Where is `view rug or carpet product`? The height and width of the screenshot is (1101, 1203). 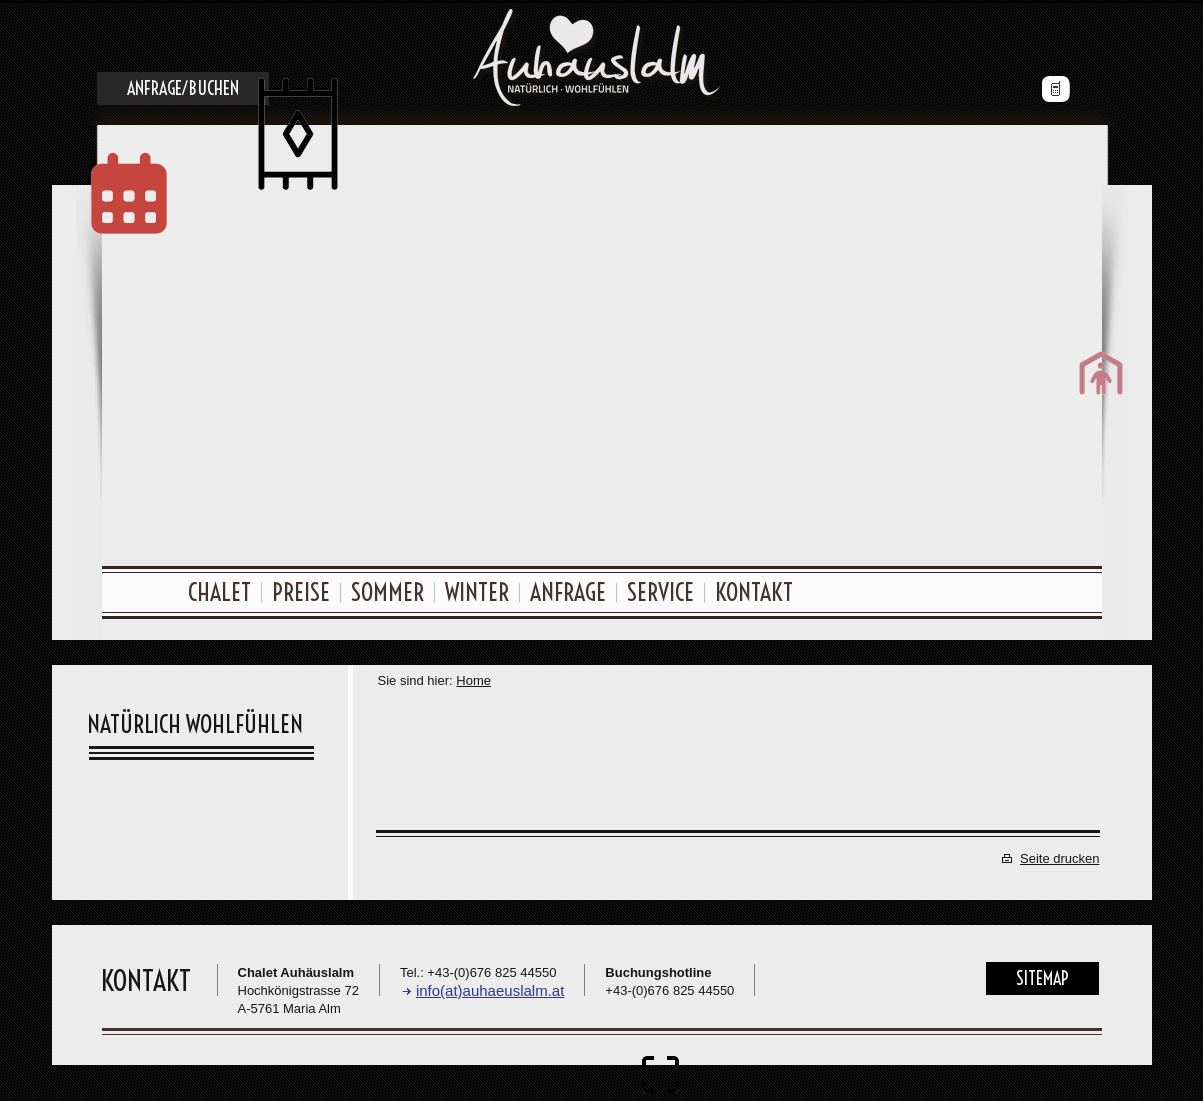 view rug or carpet product is located at coordinates (298, 134).